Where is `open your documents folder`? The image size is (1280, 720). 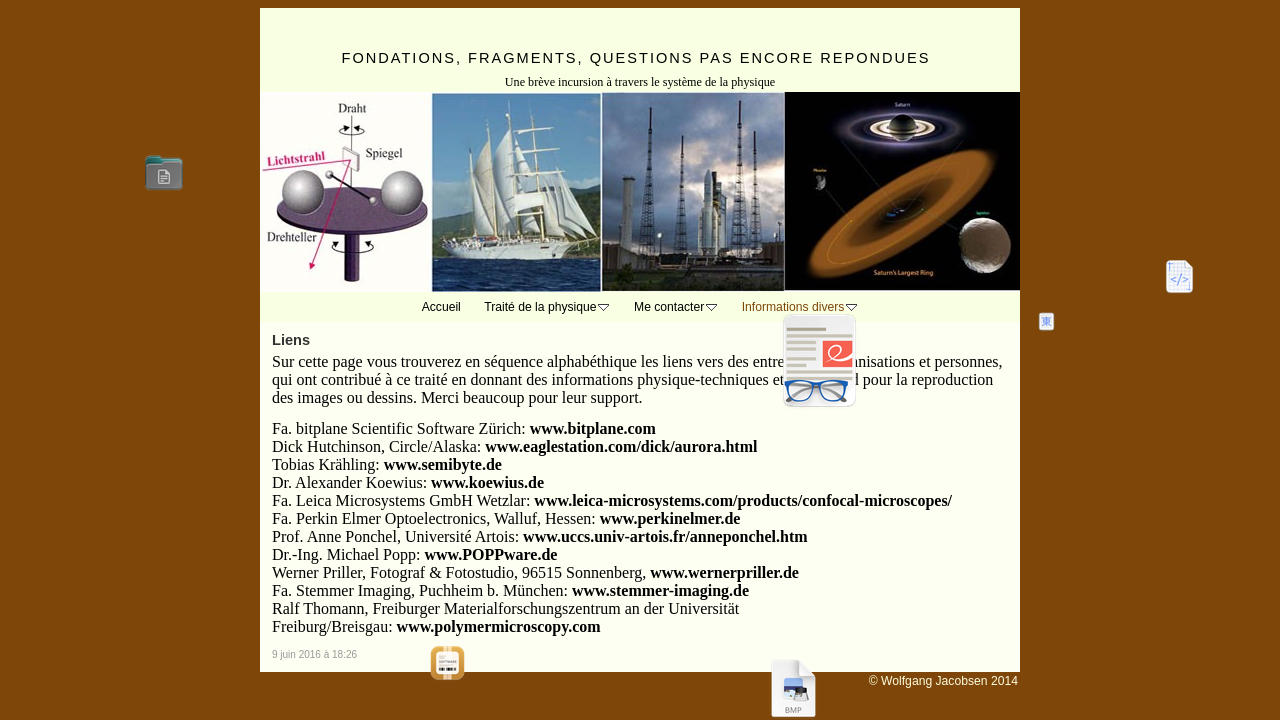 open your documents folder is located at coordinates (164, 172).